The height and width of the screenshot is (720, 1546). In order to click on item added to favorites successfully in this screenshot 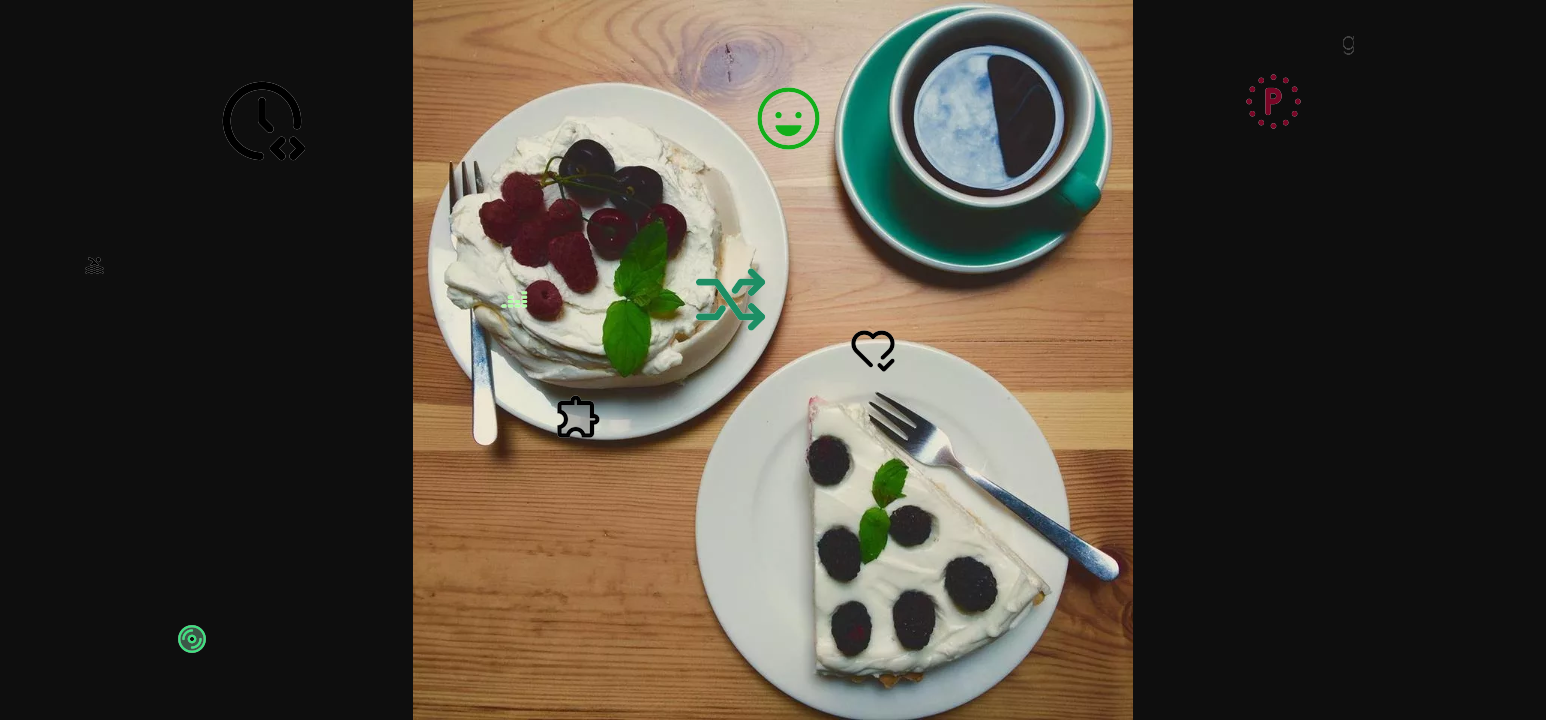, I will do `click(873, 350)`.